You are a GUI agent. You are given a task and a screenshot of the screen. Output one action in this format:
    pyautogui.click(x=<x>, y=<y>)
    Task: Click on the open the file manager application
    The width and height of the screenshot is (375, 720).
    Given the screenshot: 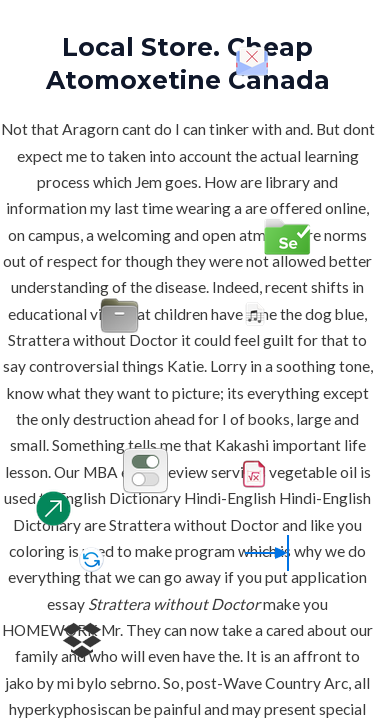 What is the action you would take?
    pyautogui.click(x=119, y=315)
    